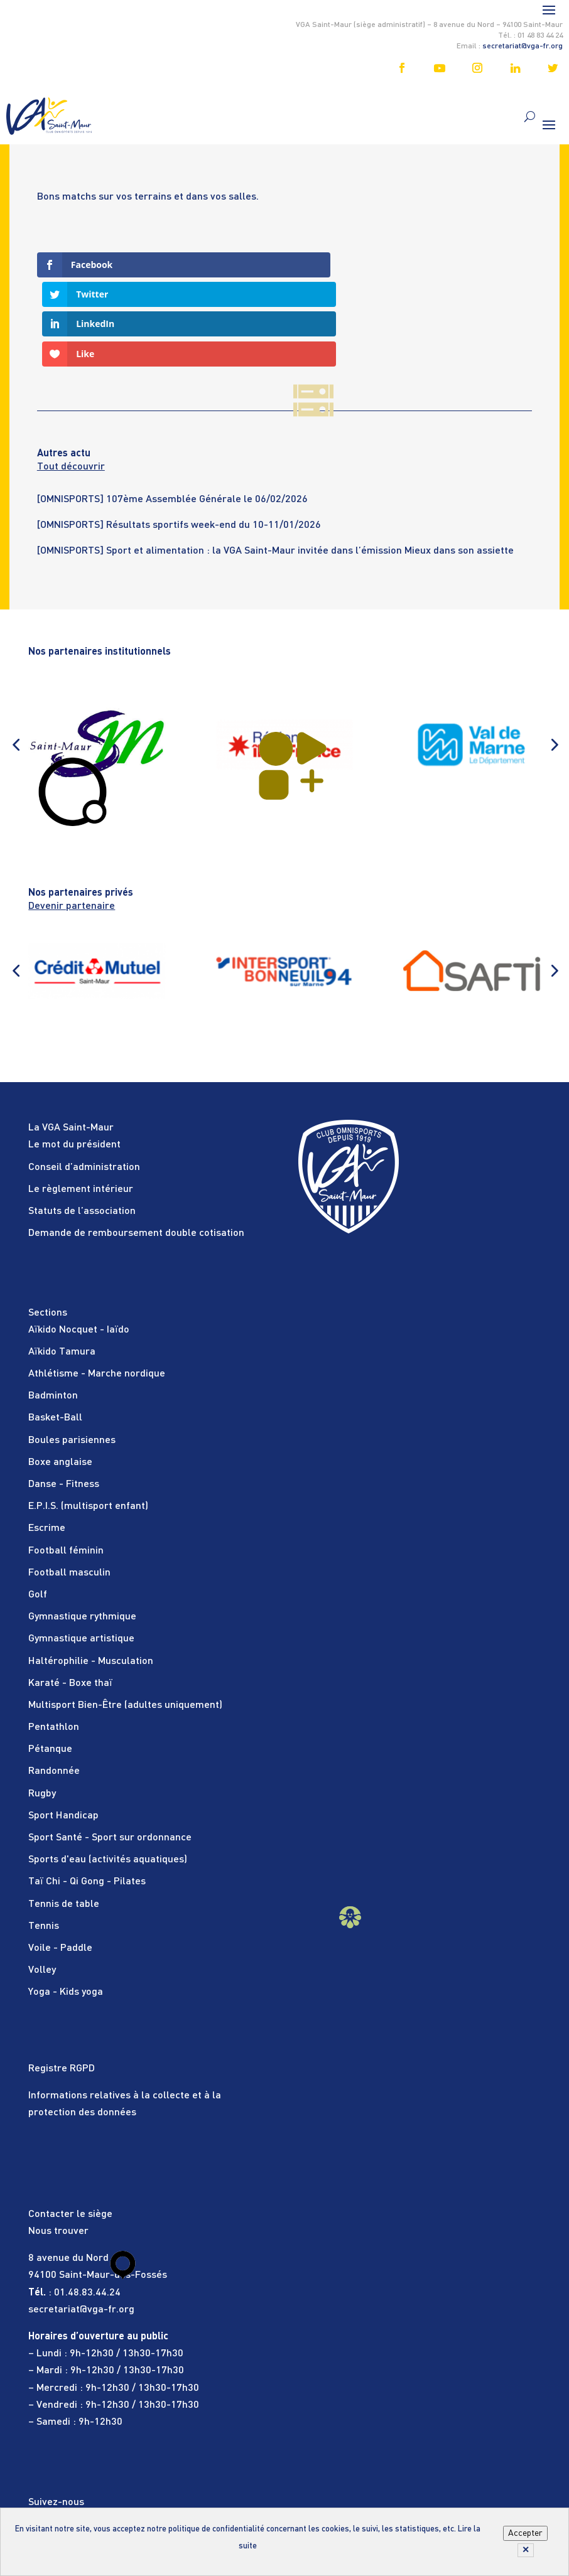 The height and width of the screenshot is (2576, 569). What do you see at coordinates (350, 1917) in the screenshot?
I see `visit the Custom Ink website` at bounding box center [350, 1917].